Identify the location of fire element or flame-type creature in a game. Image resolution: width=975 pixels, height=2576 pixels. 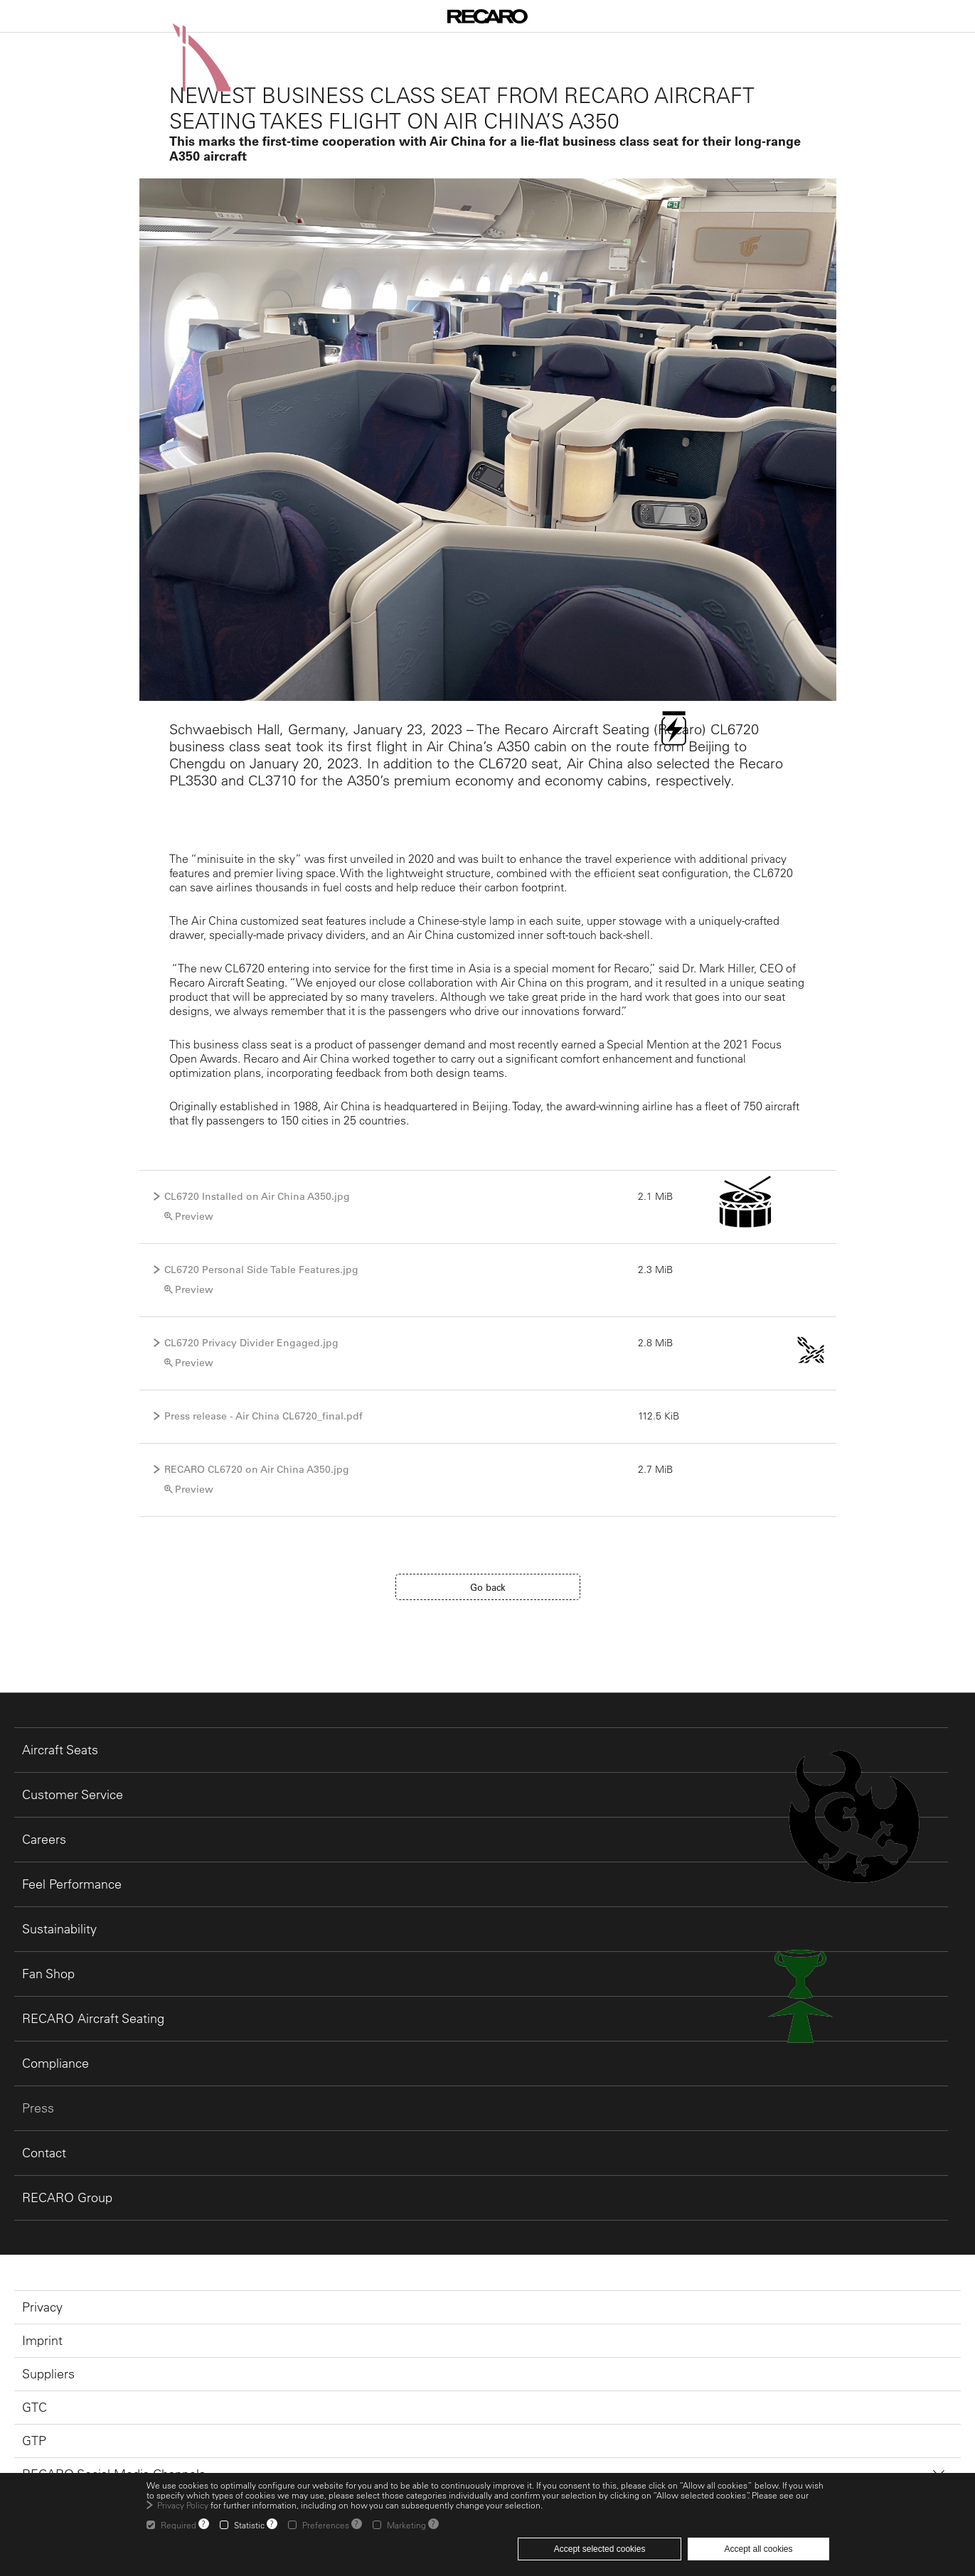
(851, 1815).